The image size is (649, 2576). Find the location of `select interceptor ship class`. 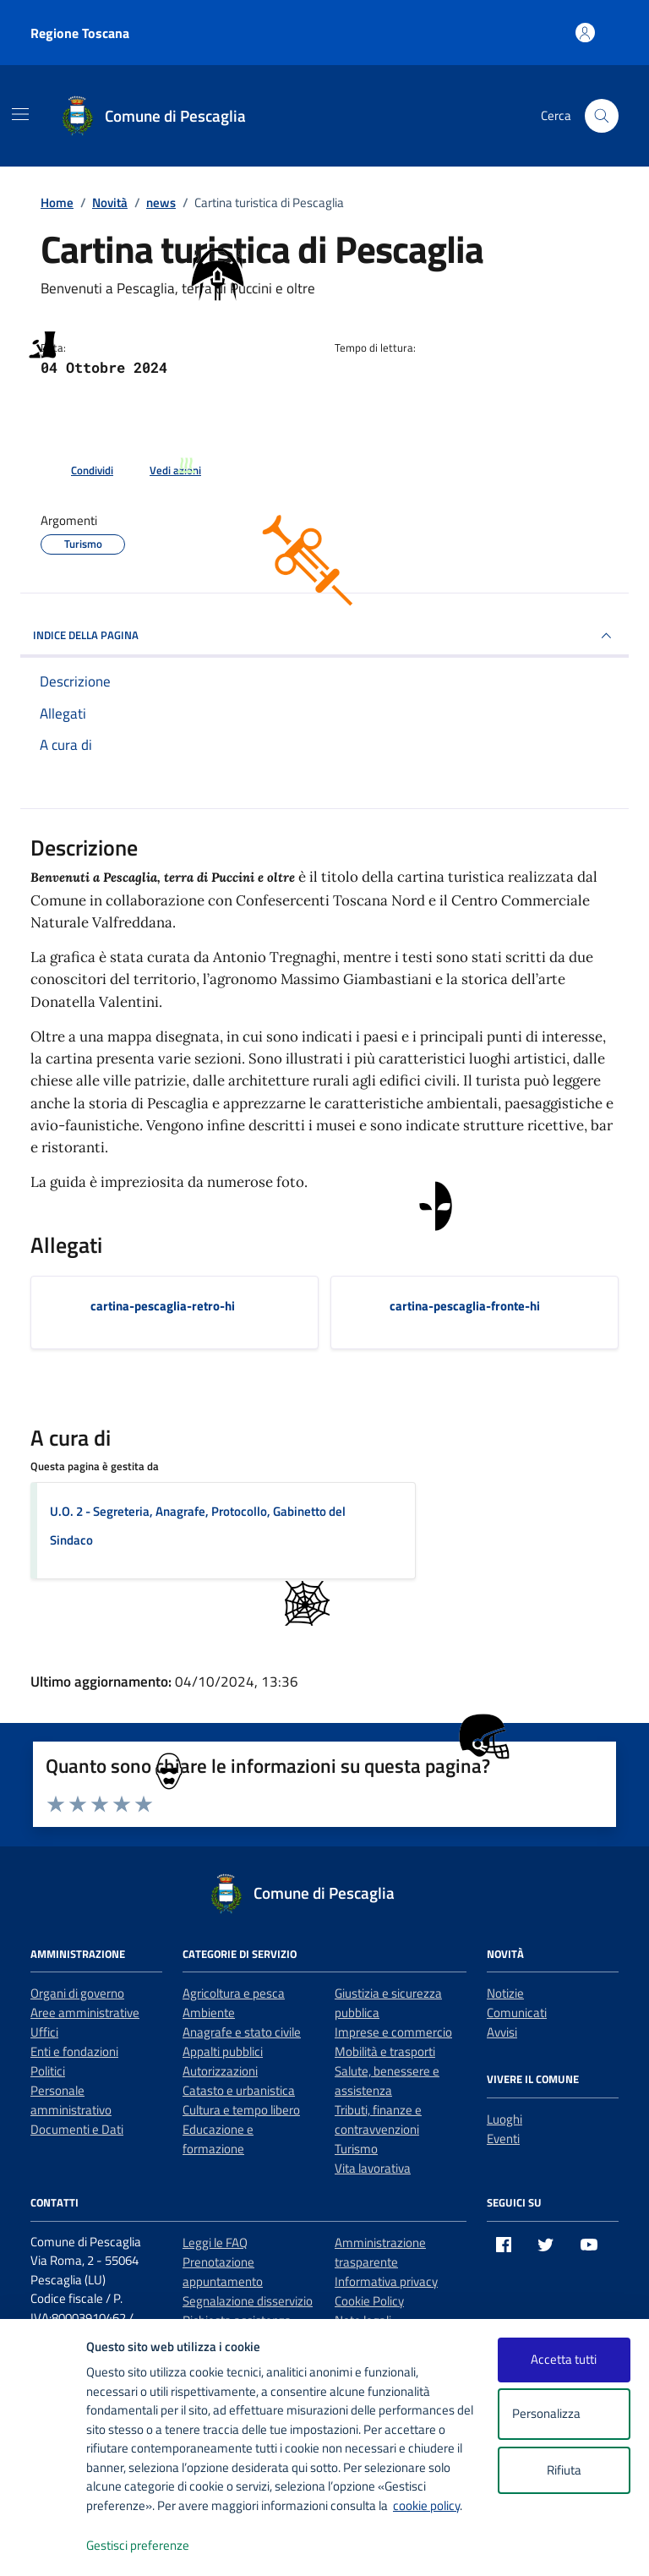

select interceptor ship class is located at coordinates (217, 274).